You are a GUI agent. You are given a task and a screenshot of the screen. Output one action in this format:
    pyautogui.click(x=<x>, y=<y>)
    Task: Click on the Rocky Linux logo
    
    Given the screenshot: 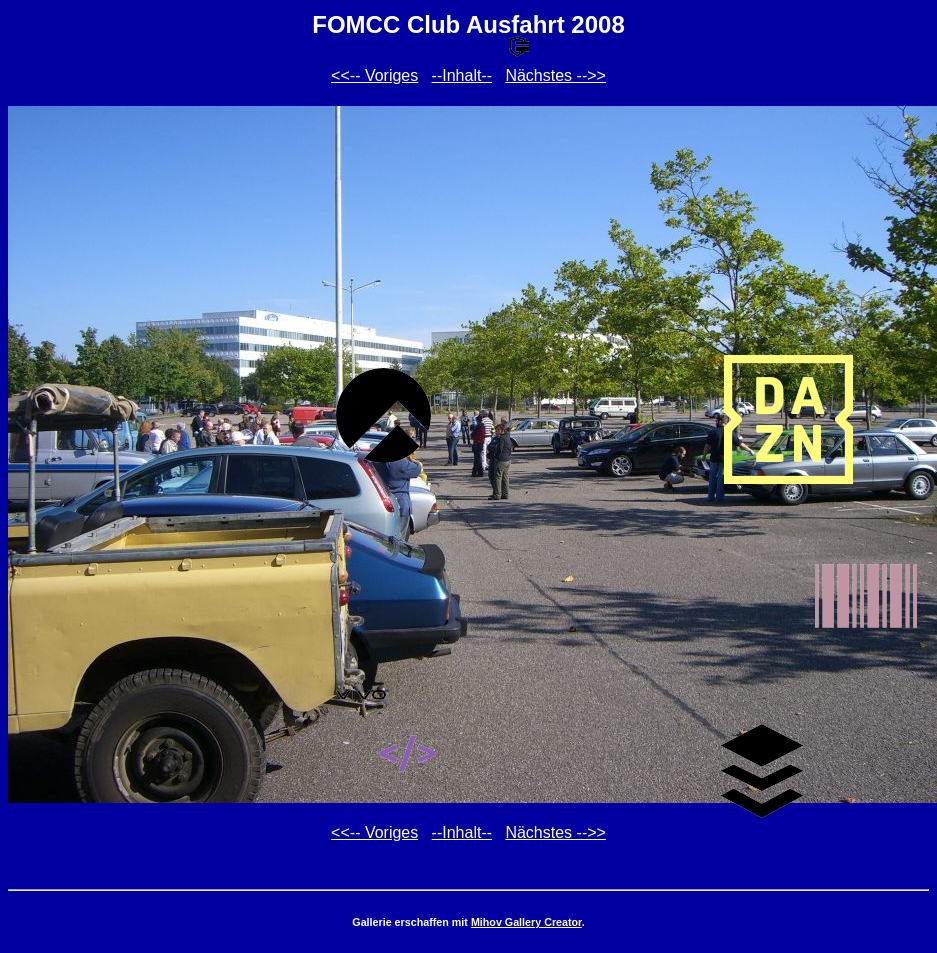 What is the action you would take?
    pyautogui.click(x=383, y=415)
    